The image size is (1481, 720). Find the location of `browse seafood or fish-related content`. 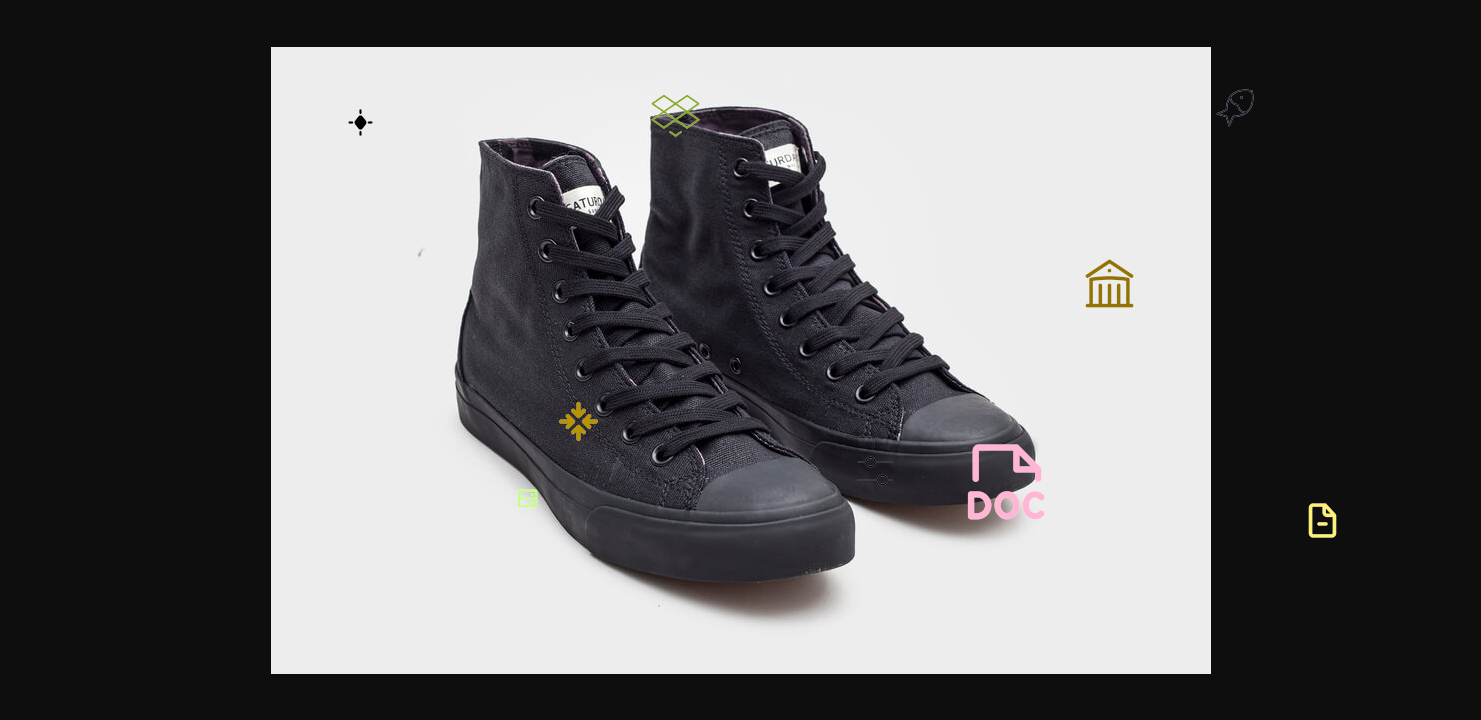

browse seafood or fish-related content is located at coordinates (1237, 106).